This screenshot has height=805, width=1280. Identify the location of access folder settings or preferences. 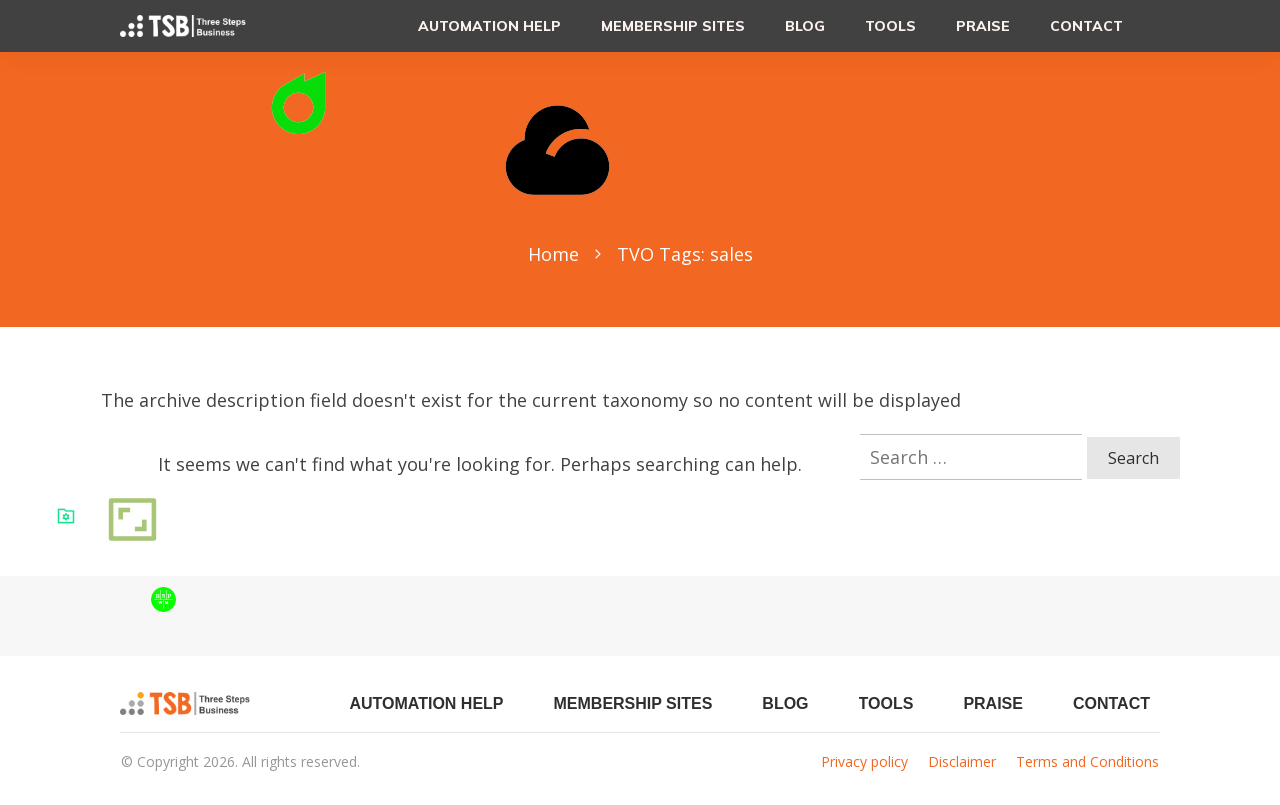
(66, 516).